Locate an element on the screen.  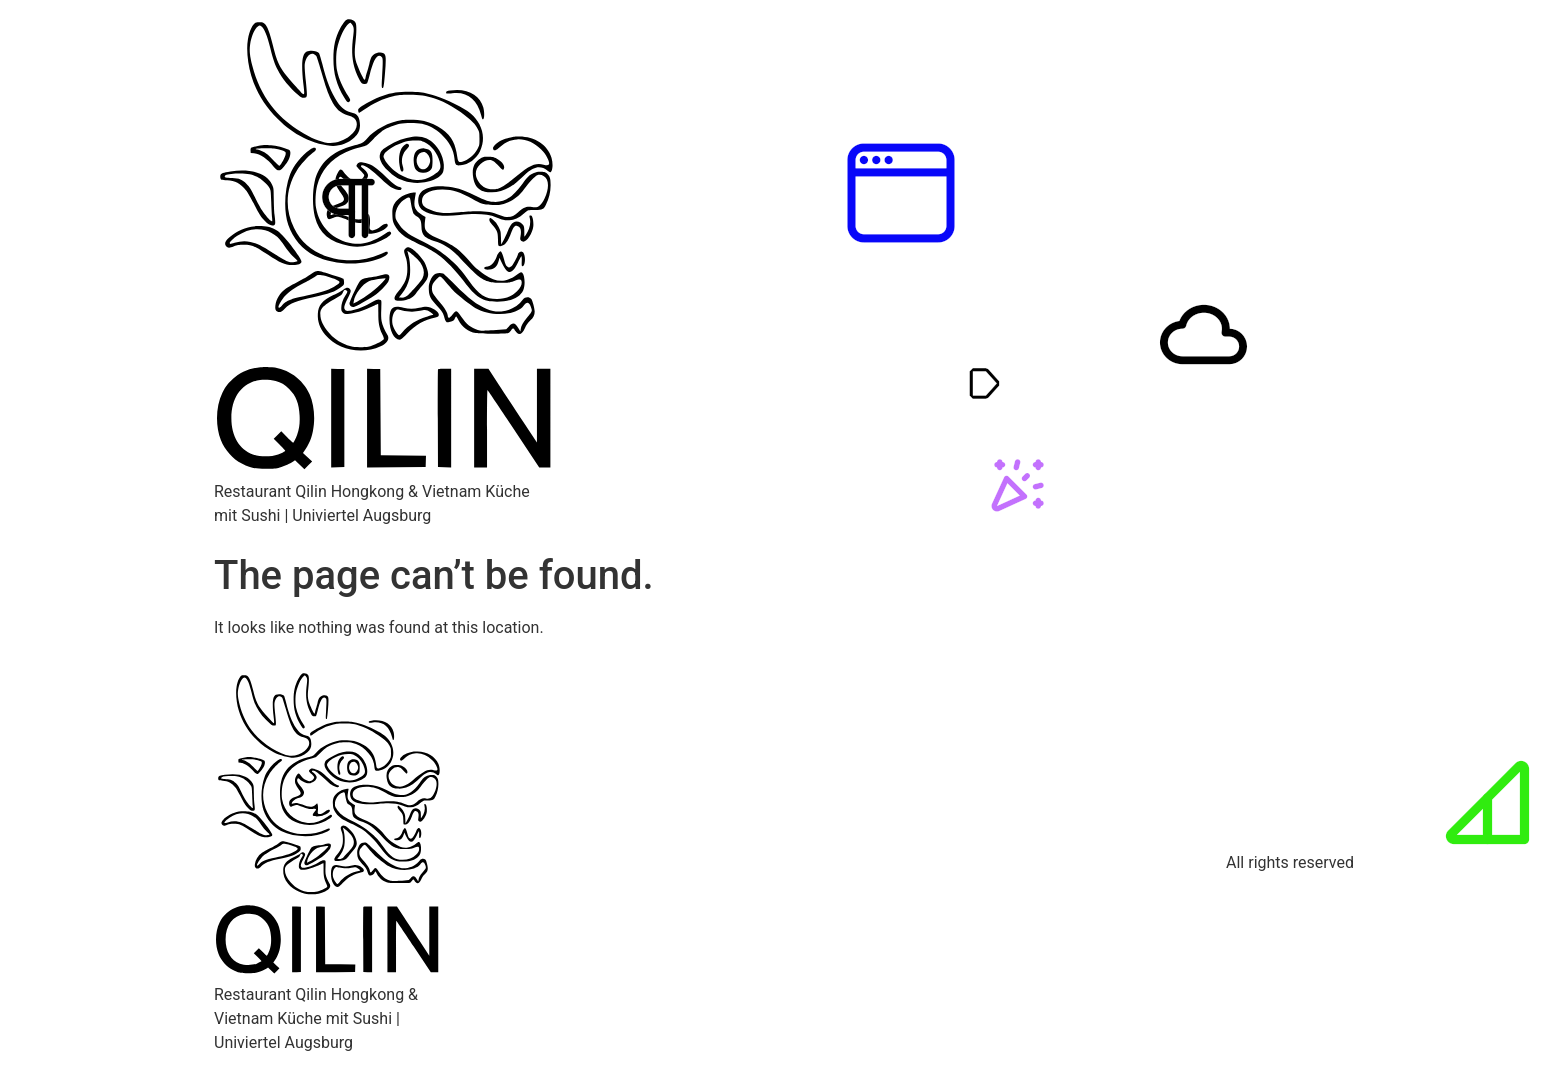
indicates the current line in debug mode is located at coordinates (982, 383).